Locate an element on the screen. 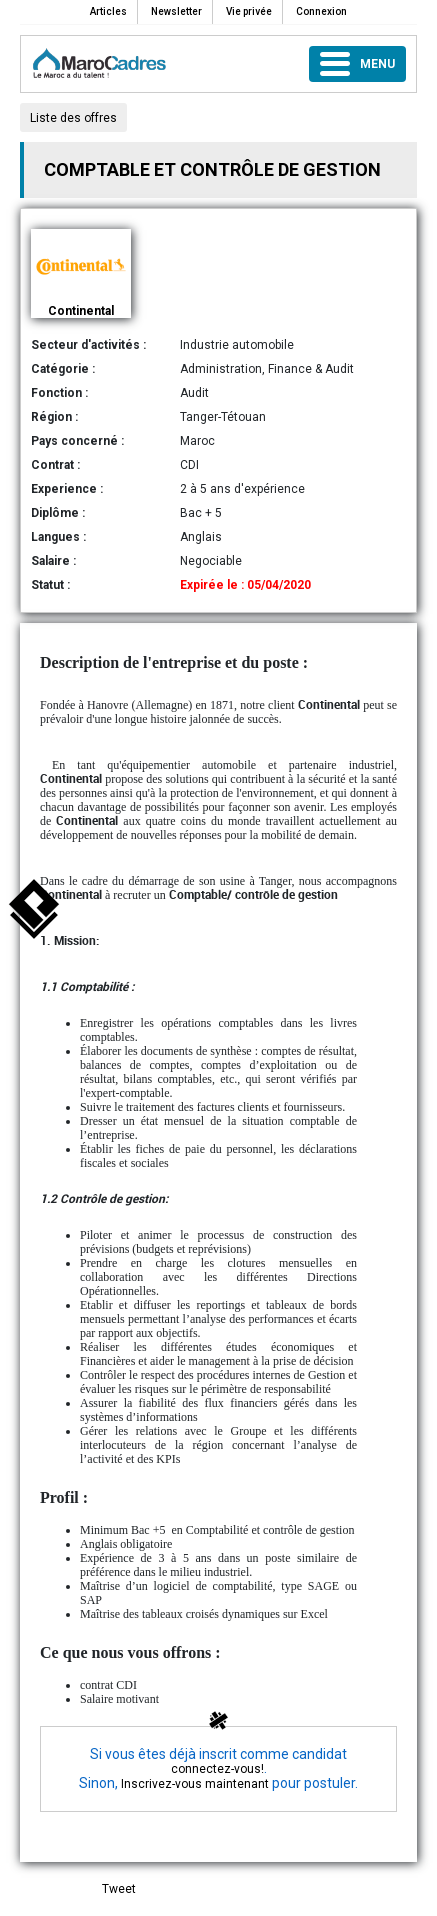  aurelia javascript framework logo is located at coordinates (218, 1720).